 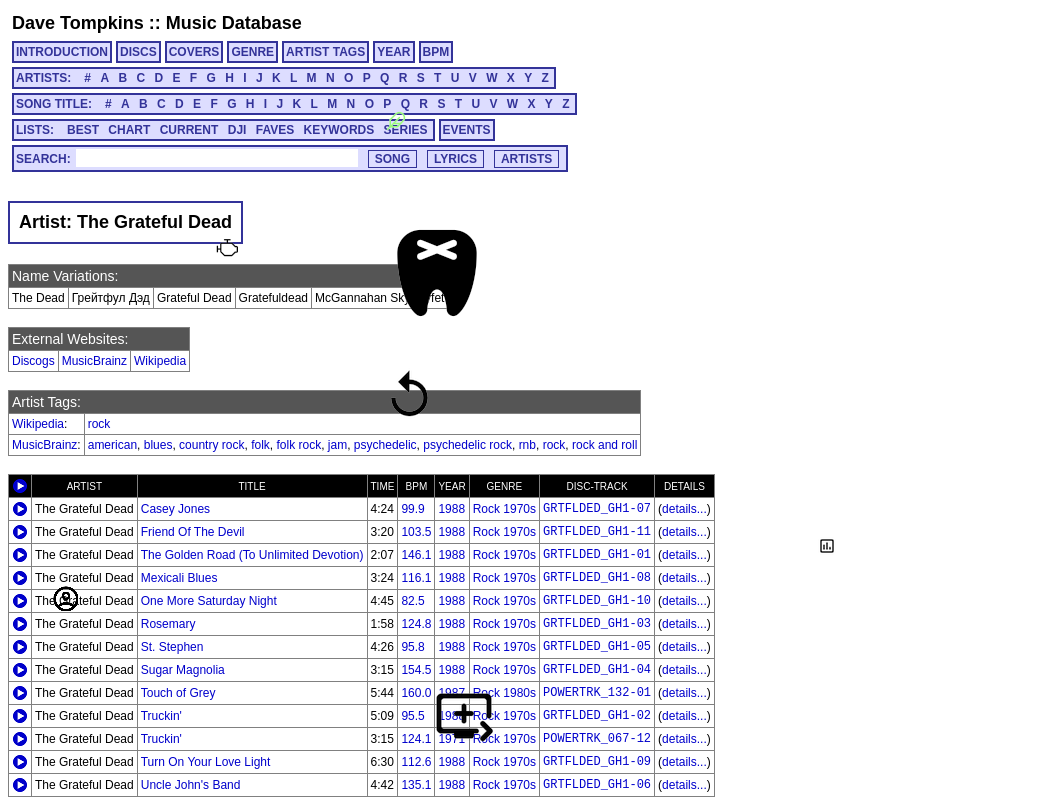 I want to click on compose a new message or note, so click(x=396, y=121).